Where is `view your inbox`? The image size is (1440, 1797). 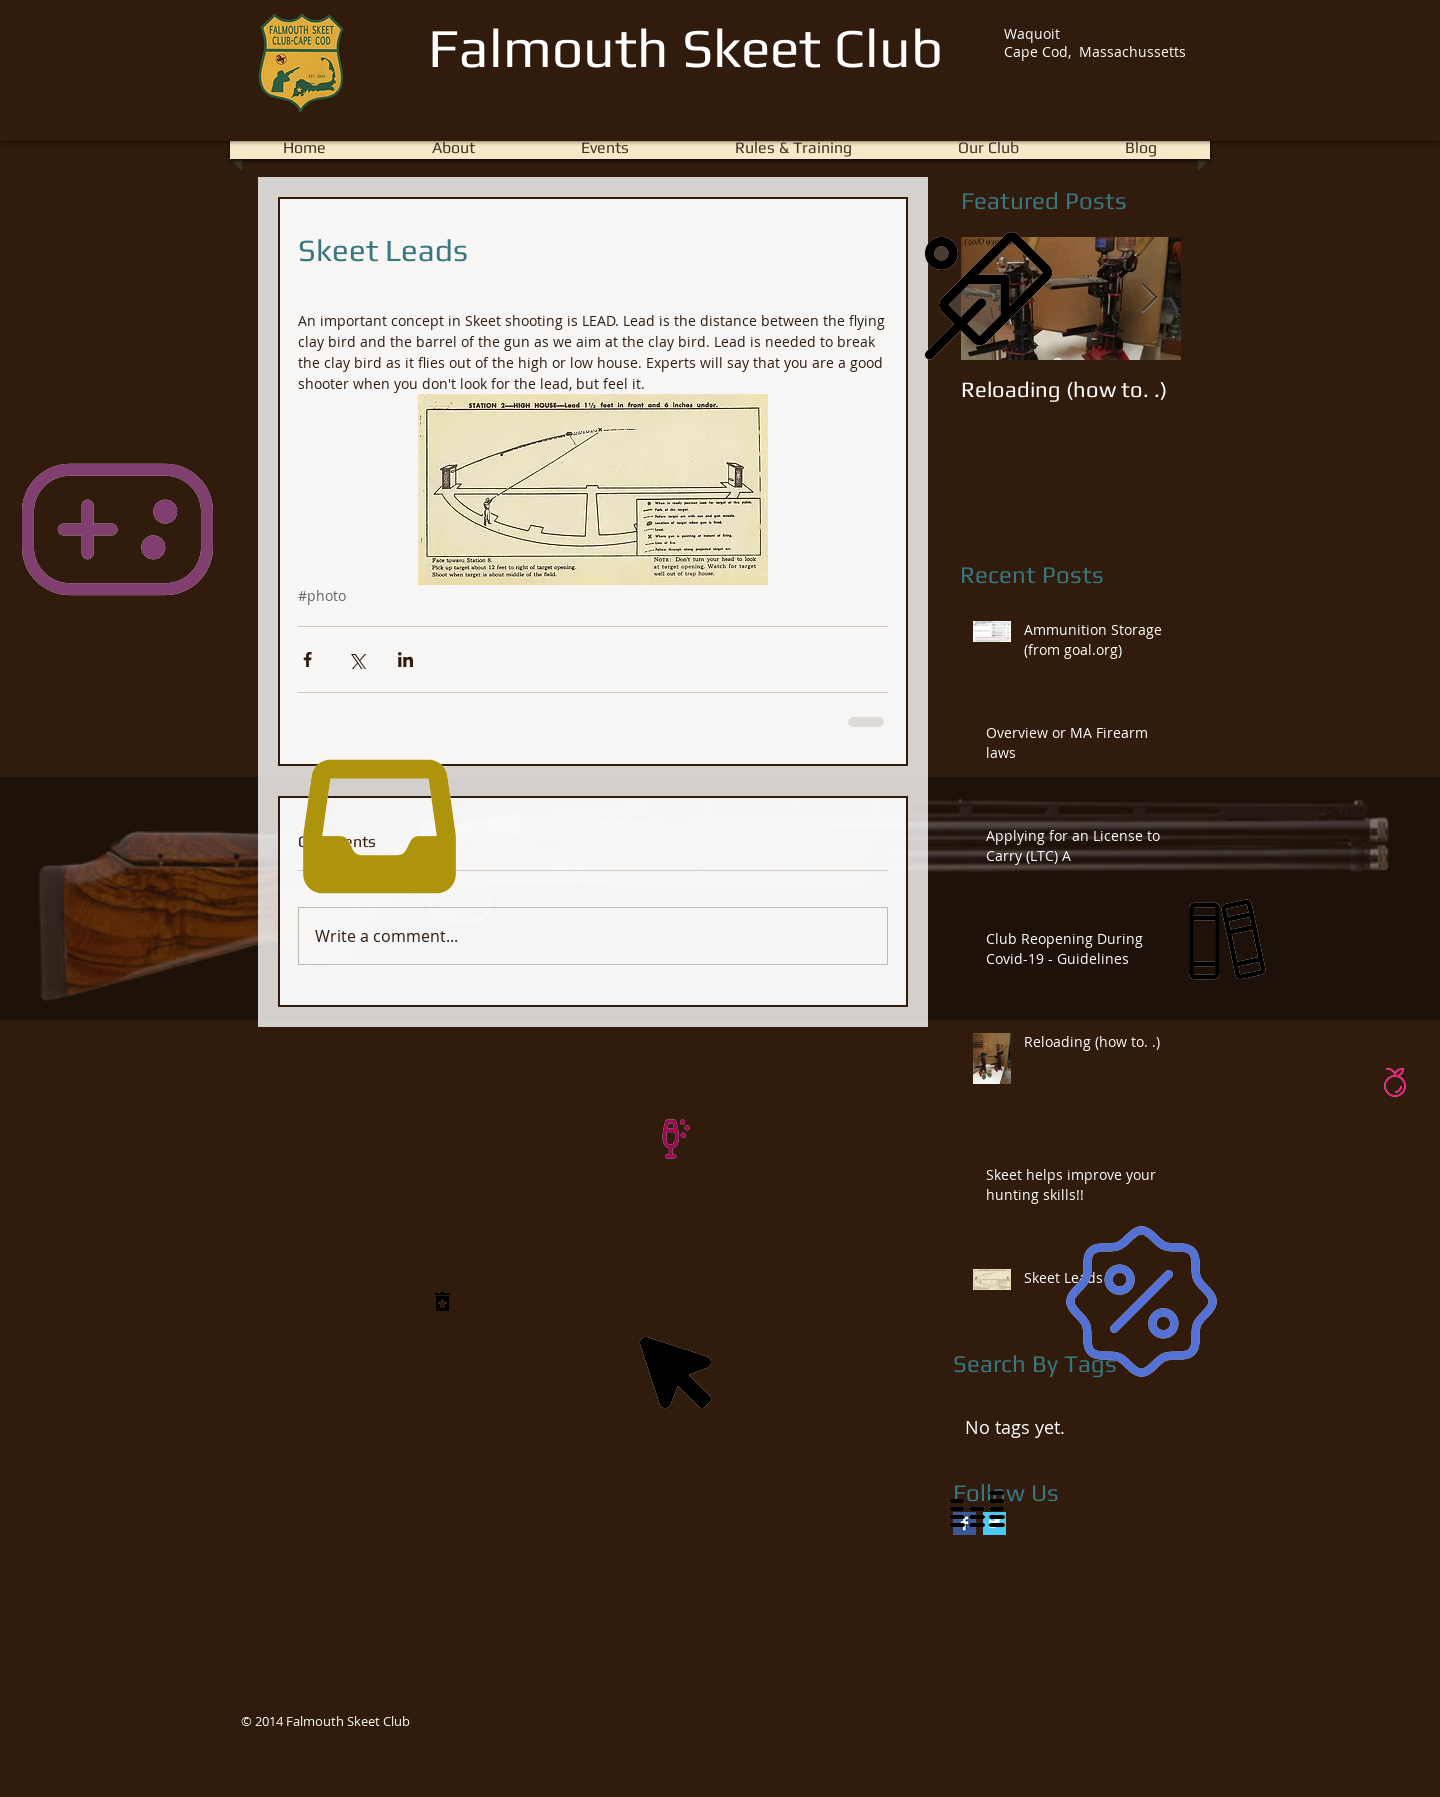 view your inbox is located at coordinates (379, 826).